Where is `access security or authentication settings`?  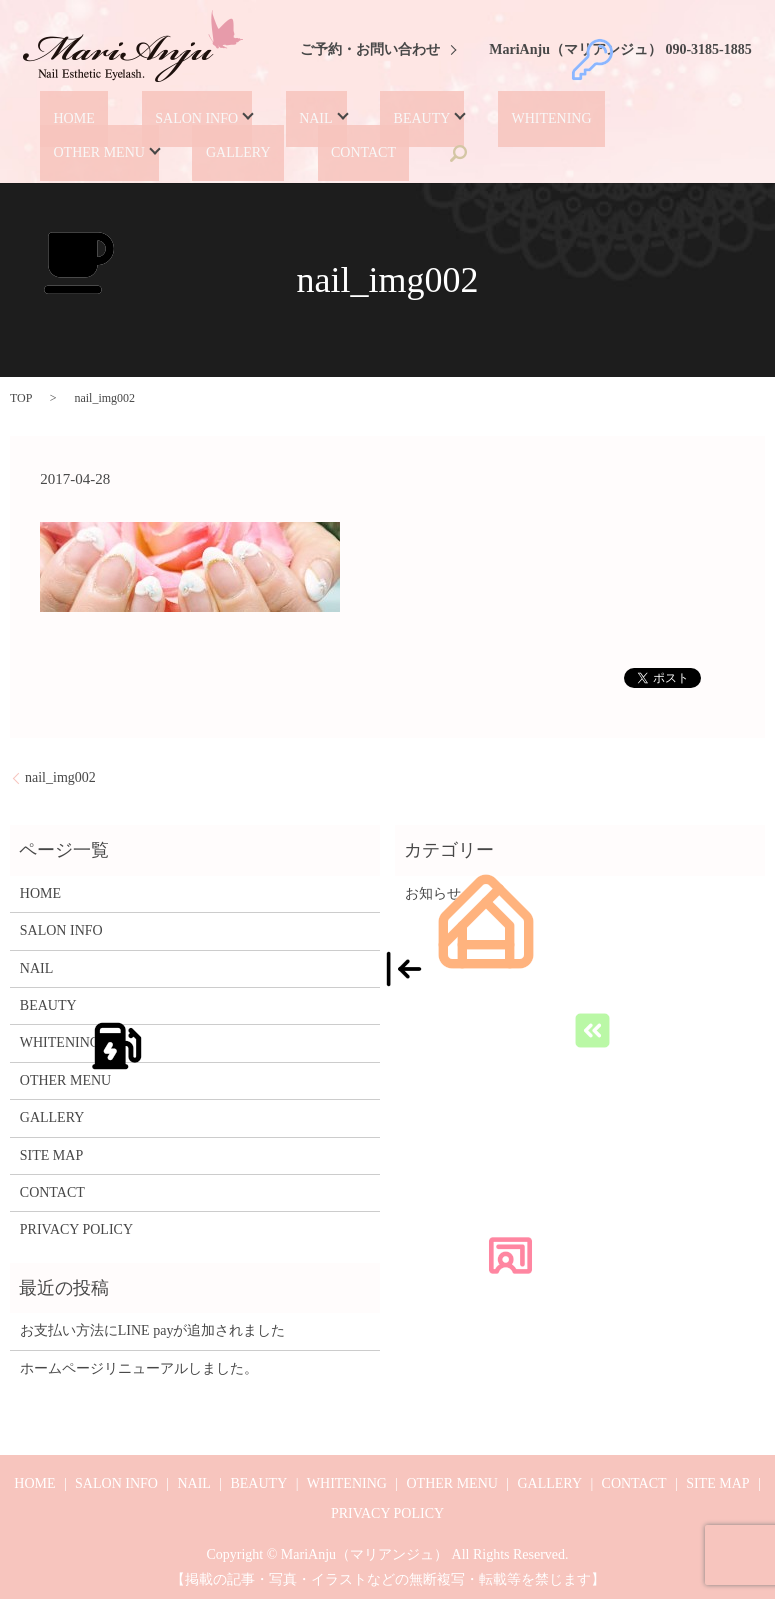
access security or authentication settings is located at coordinates (592, 59).